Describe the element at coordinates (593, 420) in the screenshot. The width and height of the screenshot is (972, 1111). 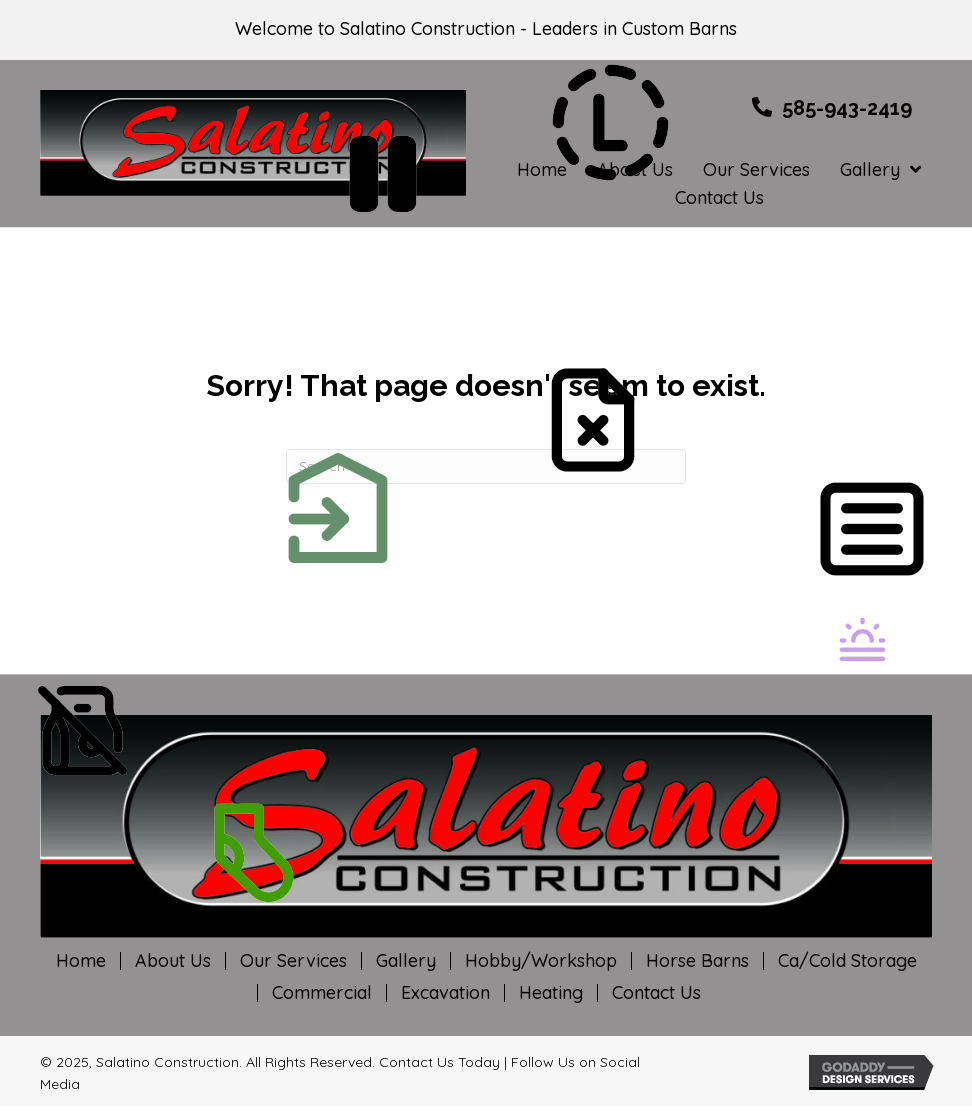
I see `delete or remove a file` at that location.